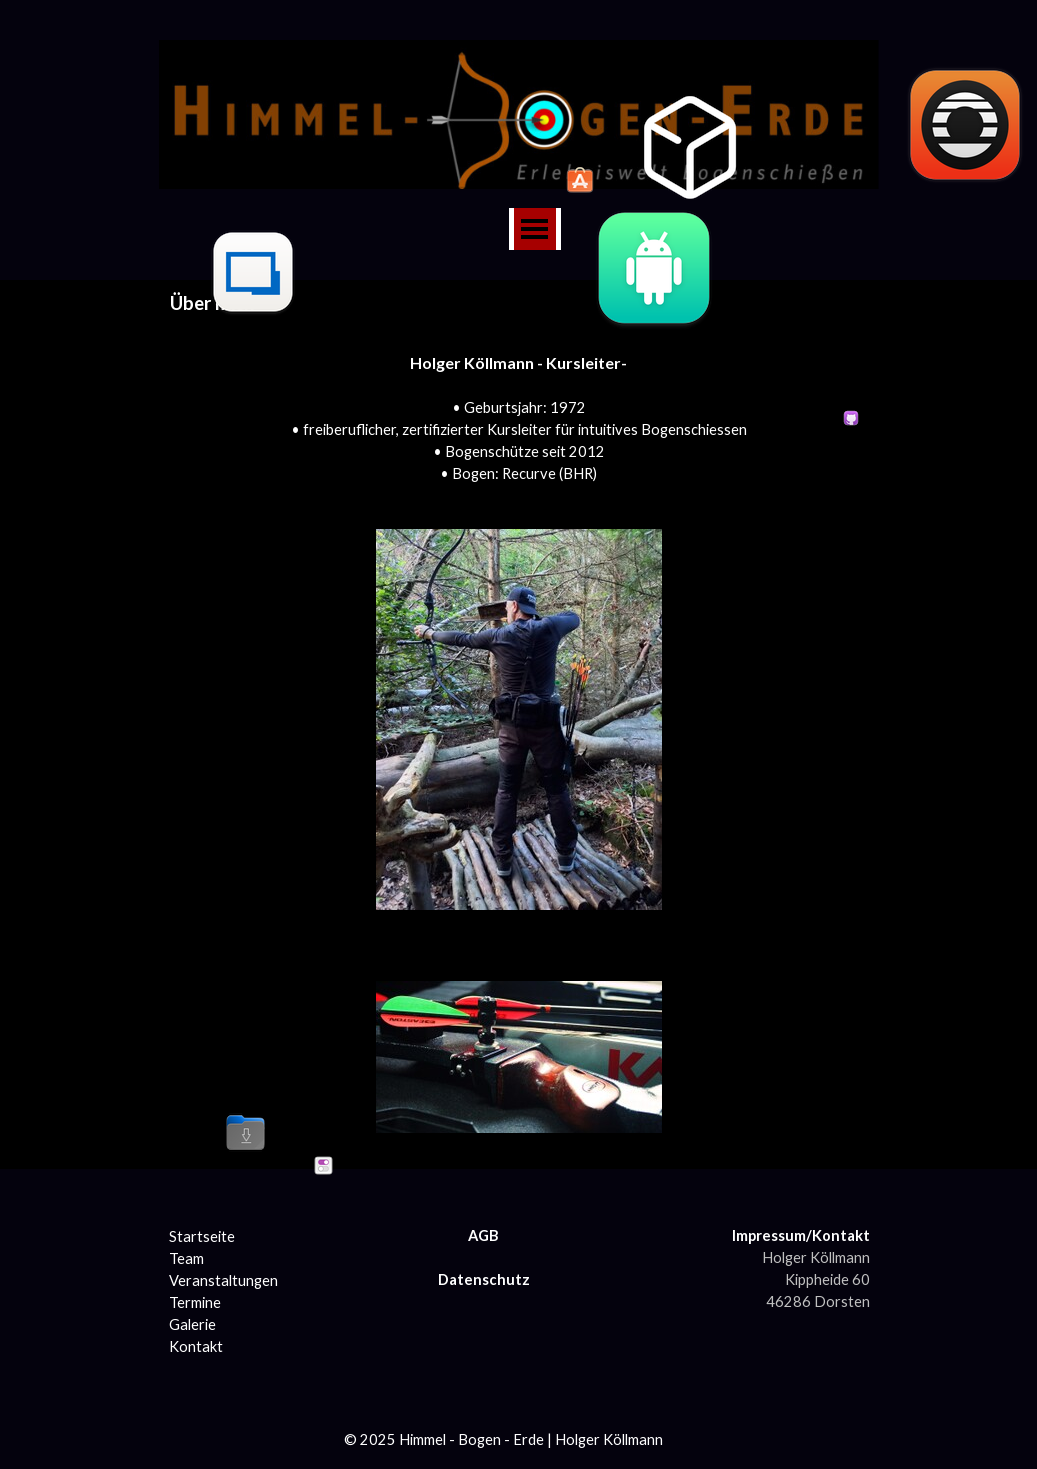 This screenshot has height=1469, width=1037. Describe the element at coordinates (580, 181) in the screenshot. I see `open the software store to browse and install apps` at that location.